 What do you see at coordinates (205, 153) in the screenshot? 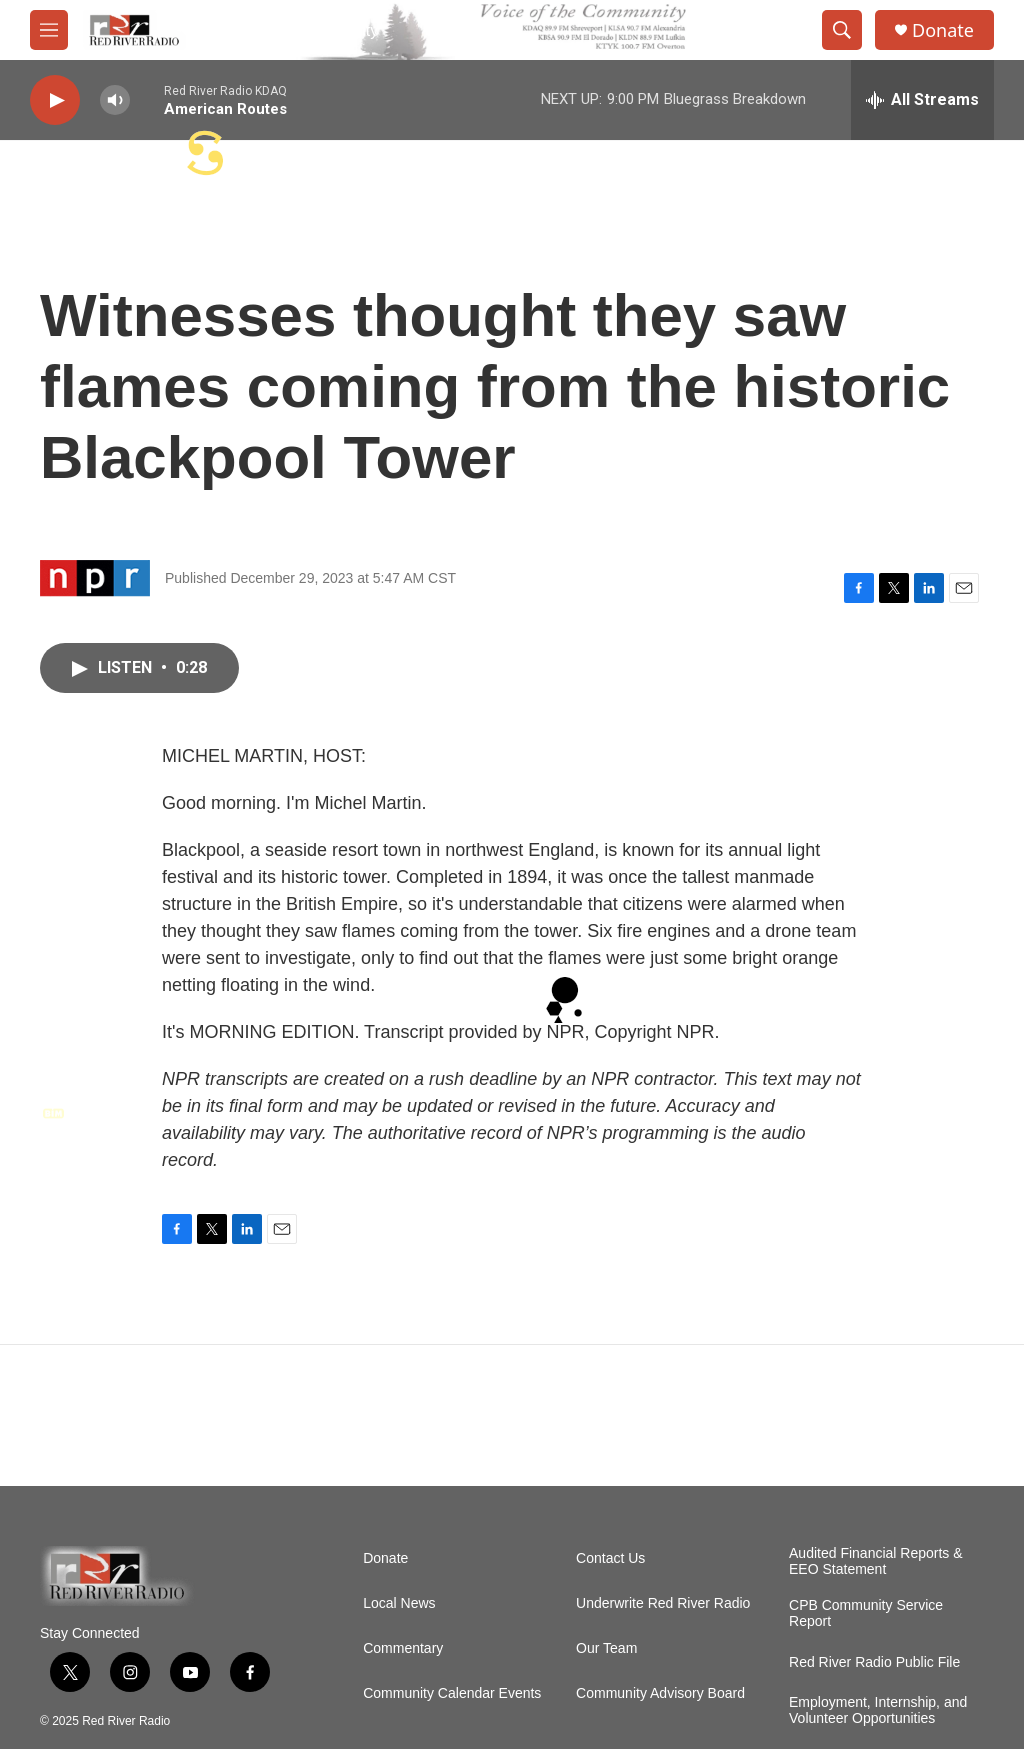
I see `open Scribd app` at bounding box center [205, 153].